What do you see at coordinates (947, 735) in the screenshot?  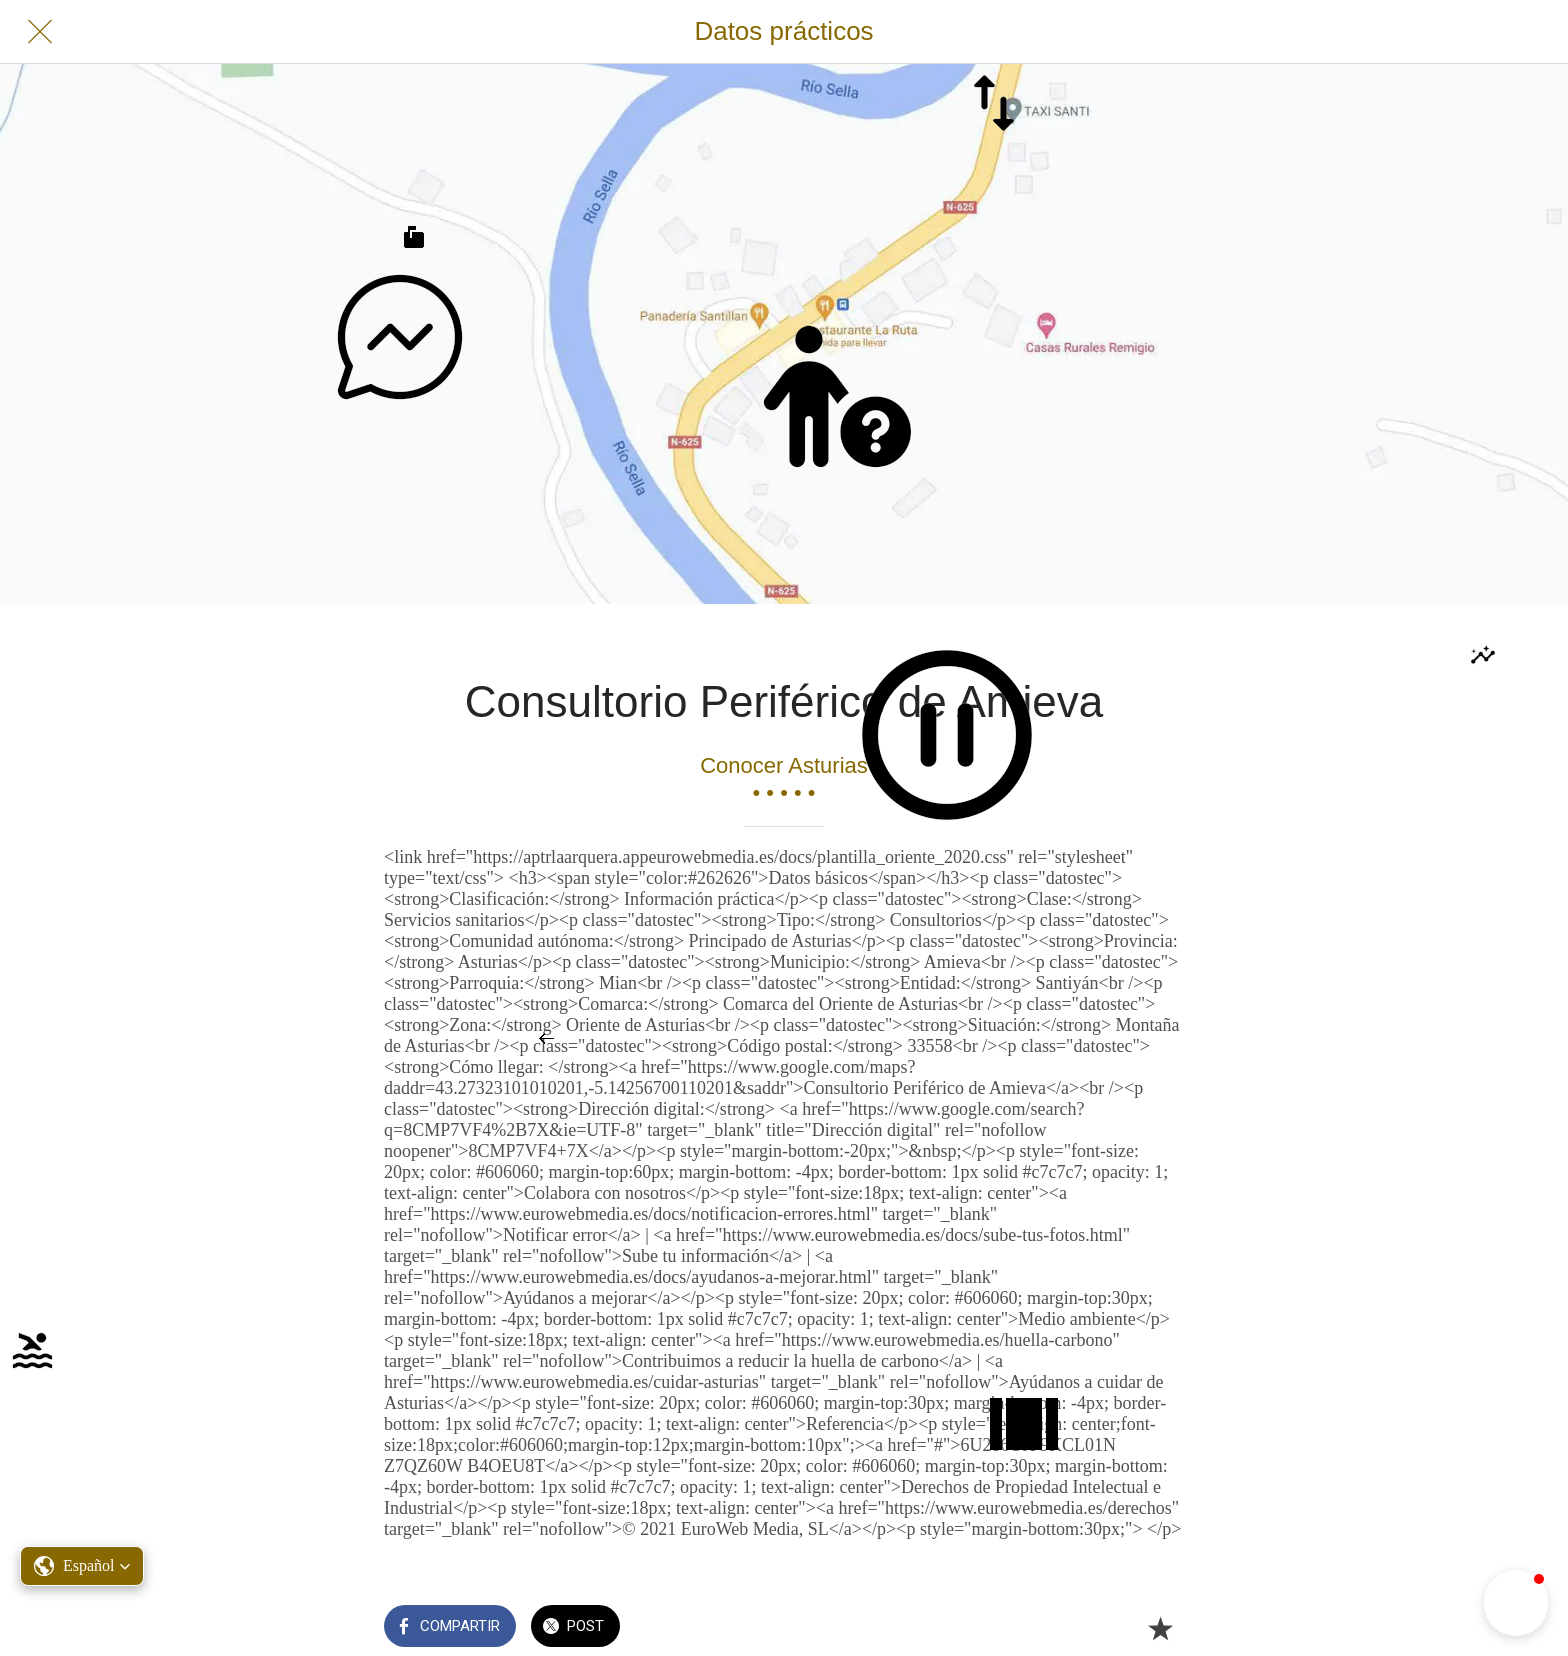 I see `pause media playback` at bounding box center [947, 735].